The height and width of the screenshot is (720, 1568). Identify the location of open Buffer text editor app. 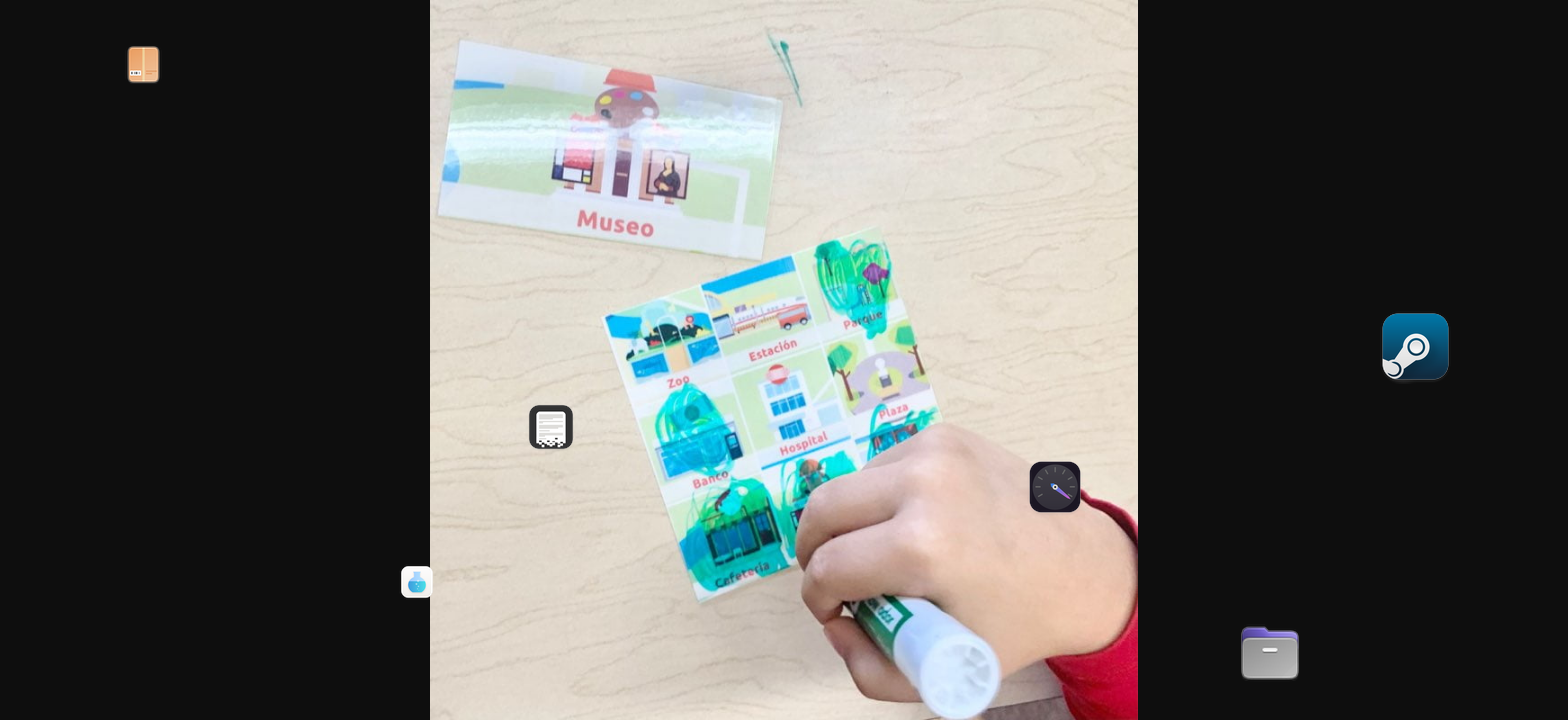
(551, 427).